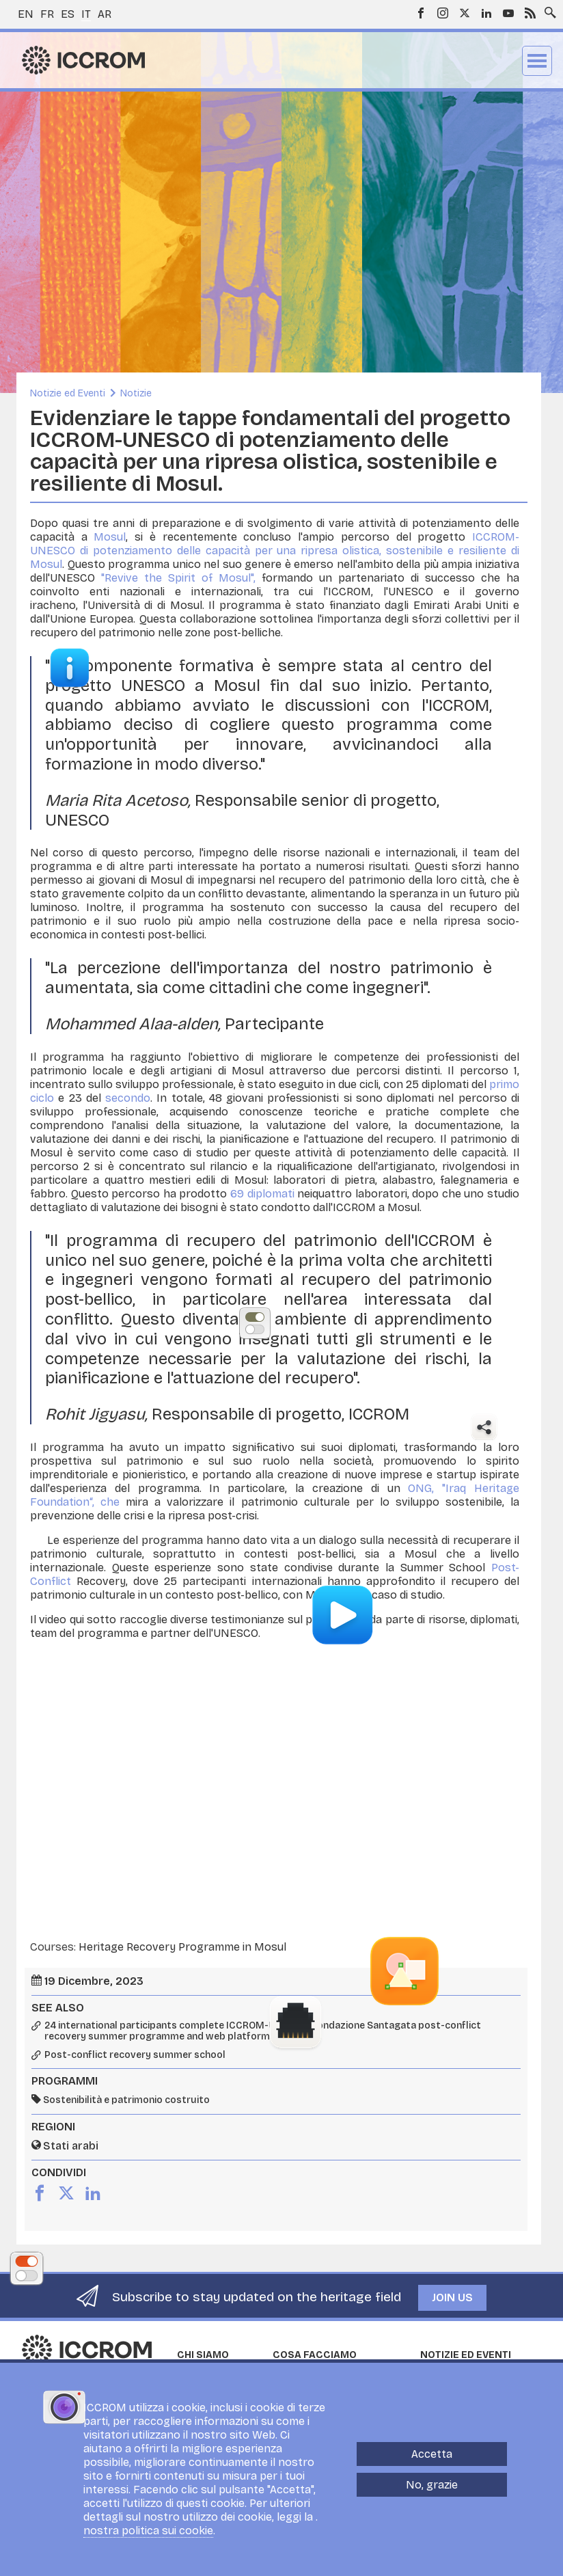 The image size is (563, 2576). I want to click on open unity tweak tool settings, so click(27, 2268).